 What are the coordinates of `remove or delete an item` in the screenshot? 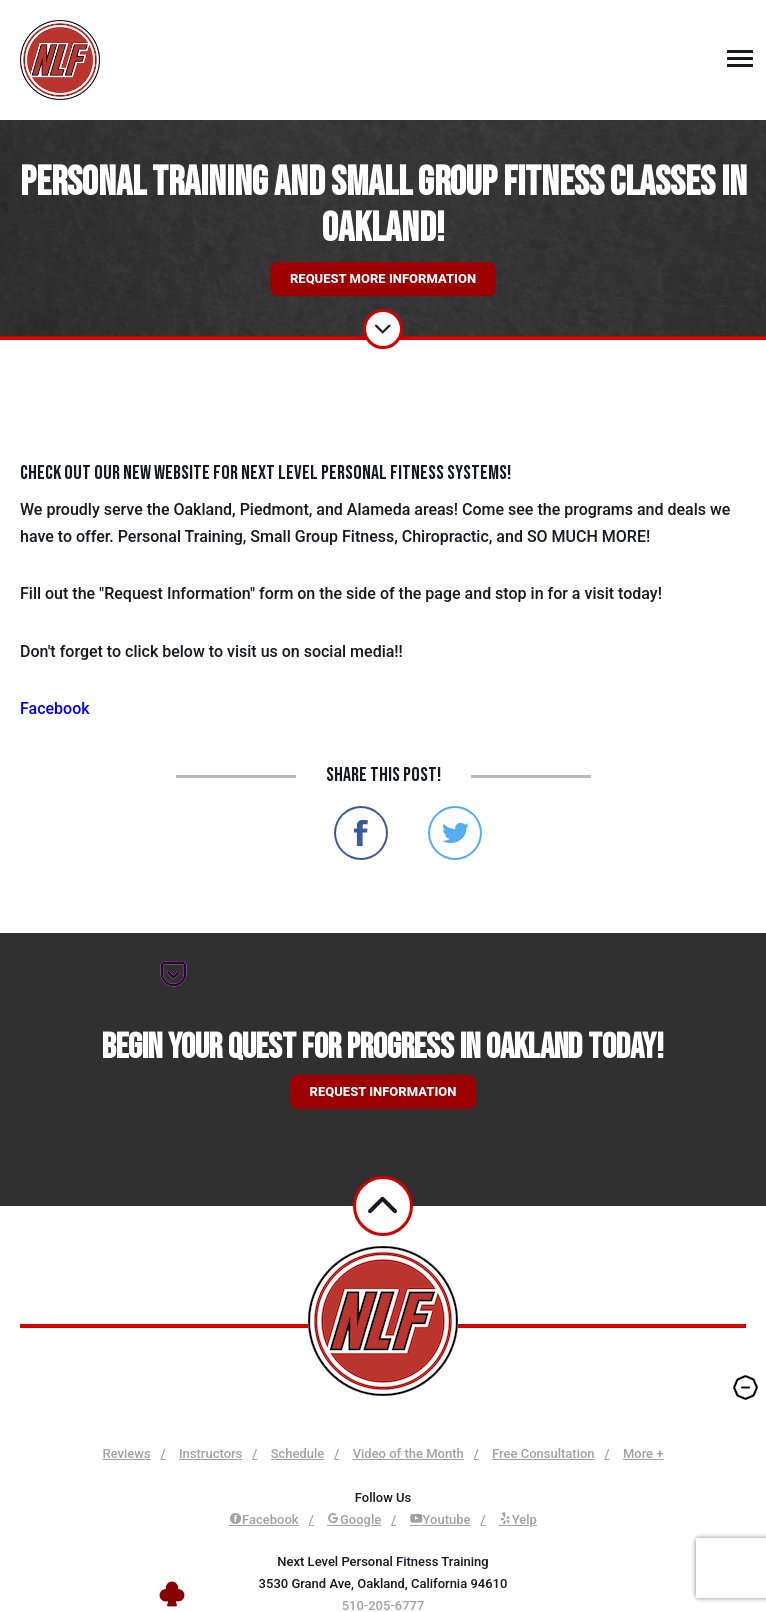 It's located at (745, 1387).